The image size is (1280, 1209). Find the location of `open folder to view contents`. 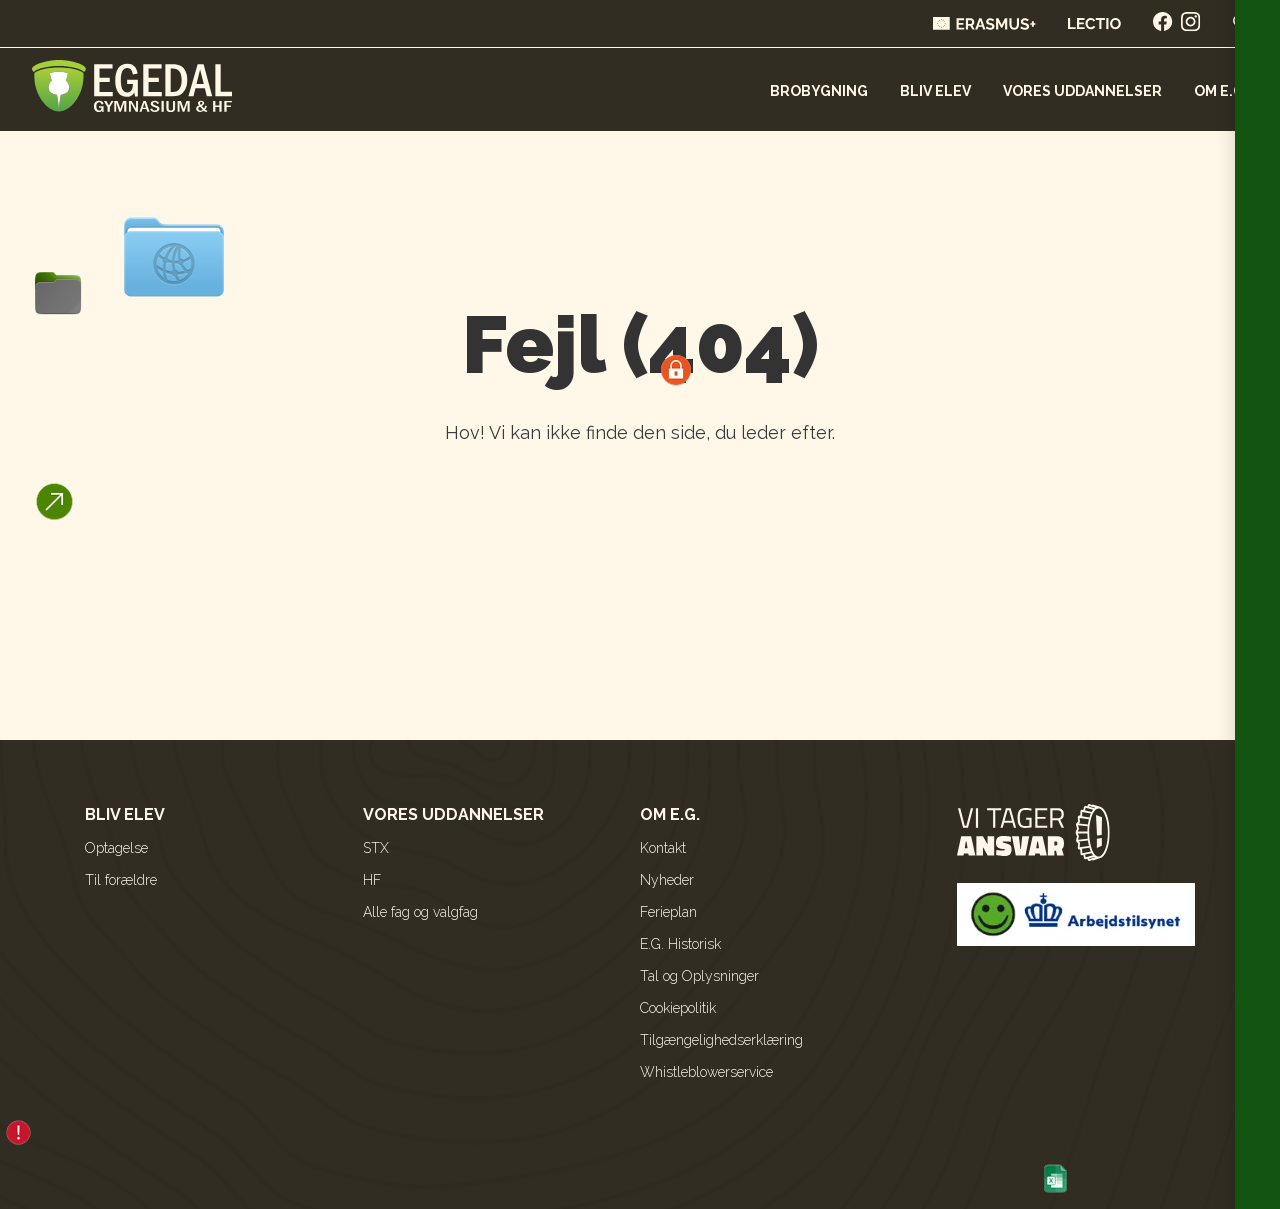

open folder to view contents is located at coordinates (58, 293).